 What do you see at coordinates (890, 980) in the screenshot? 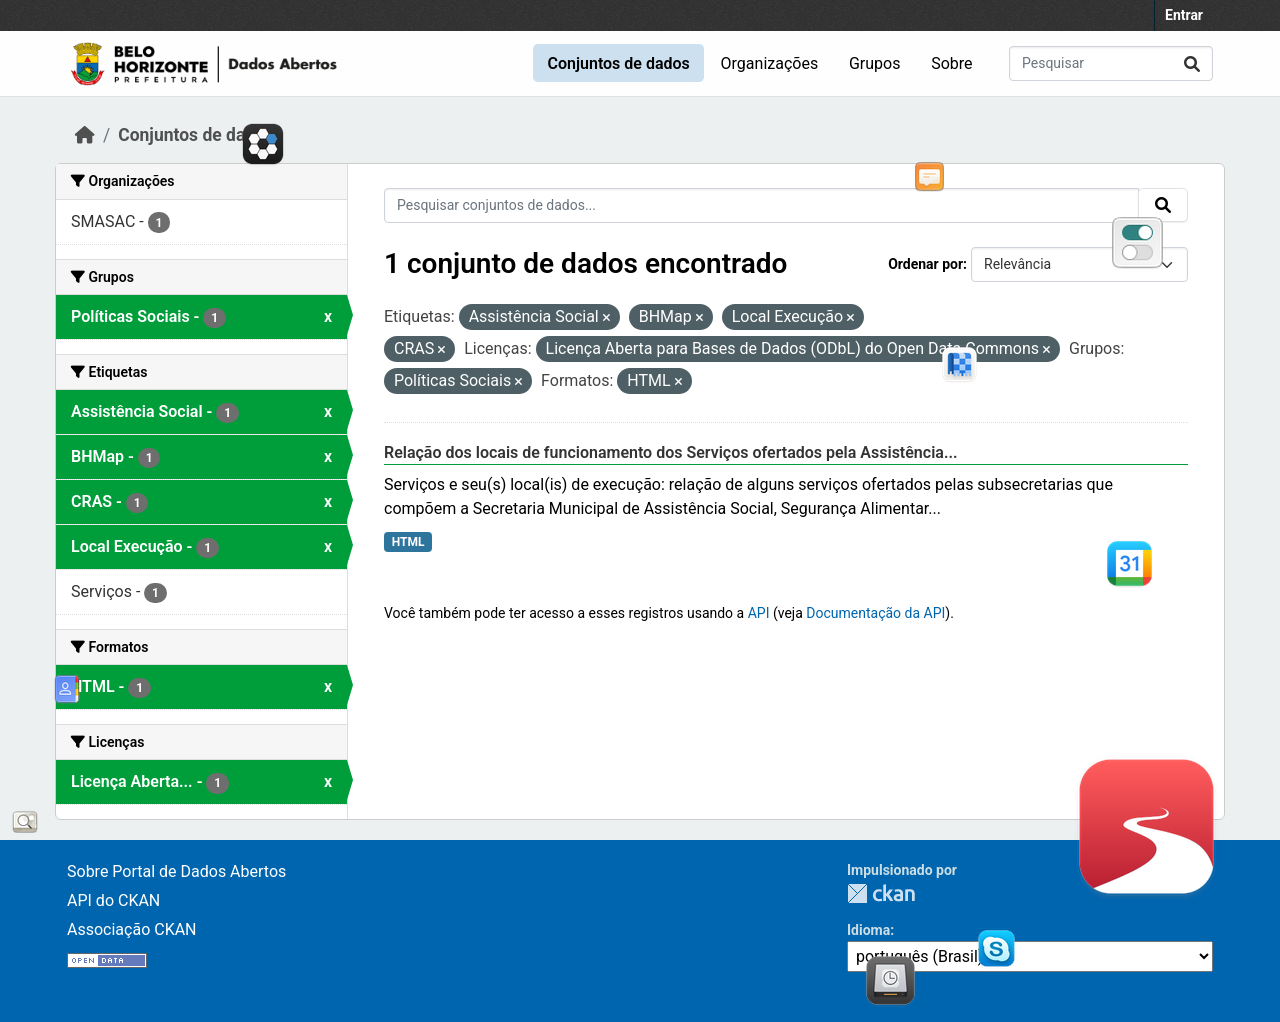
I see `open system backup preferences` at bounding box center [890, 980].